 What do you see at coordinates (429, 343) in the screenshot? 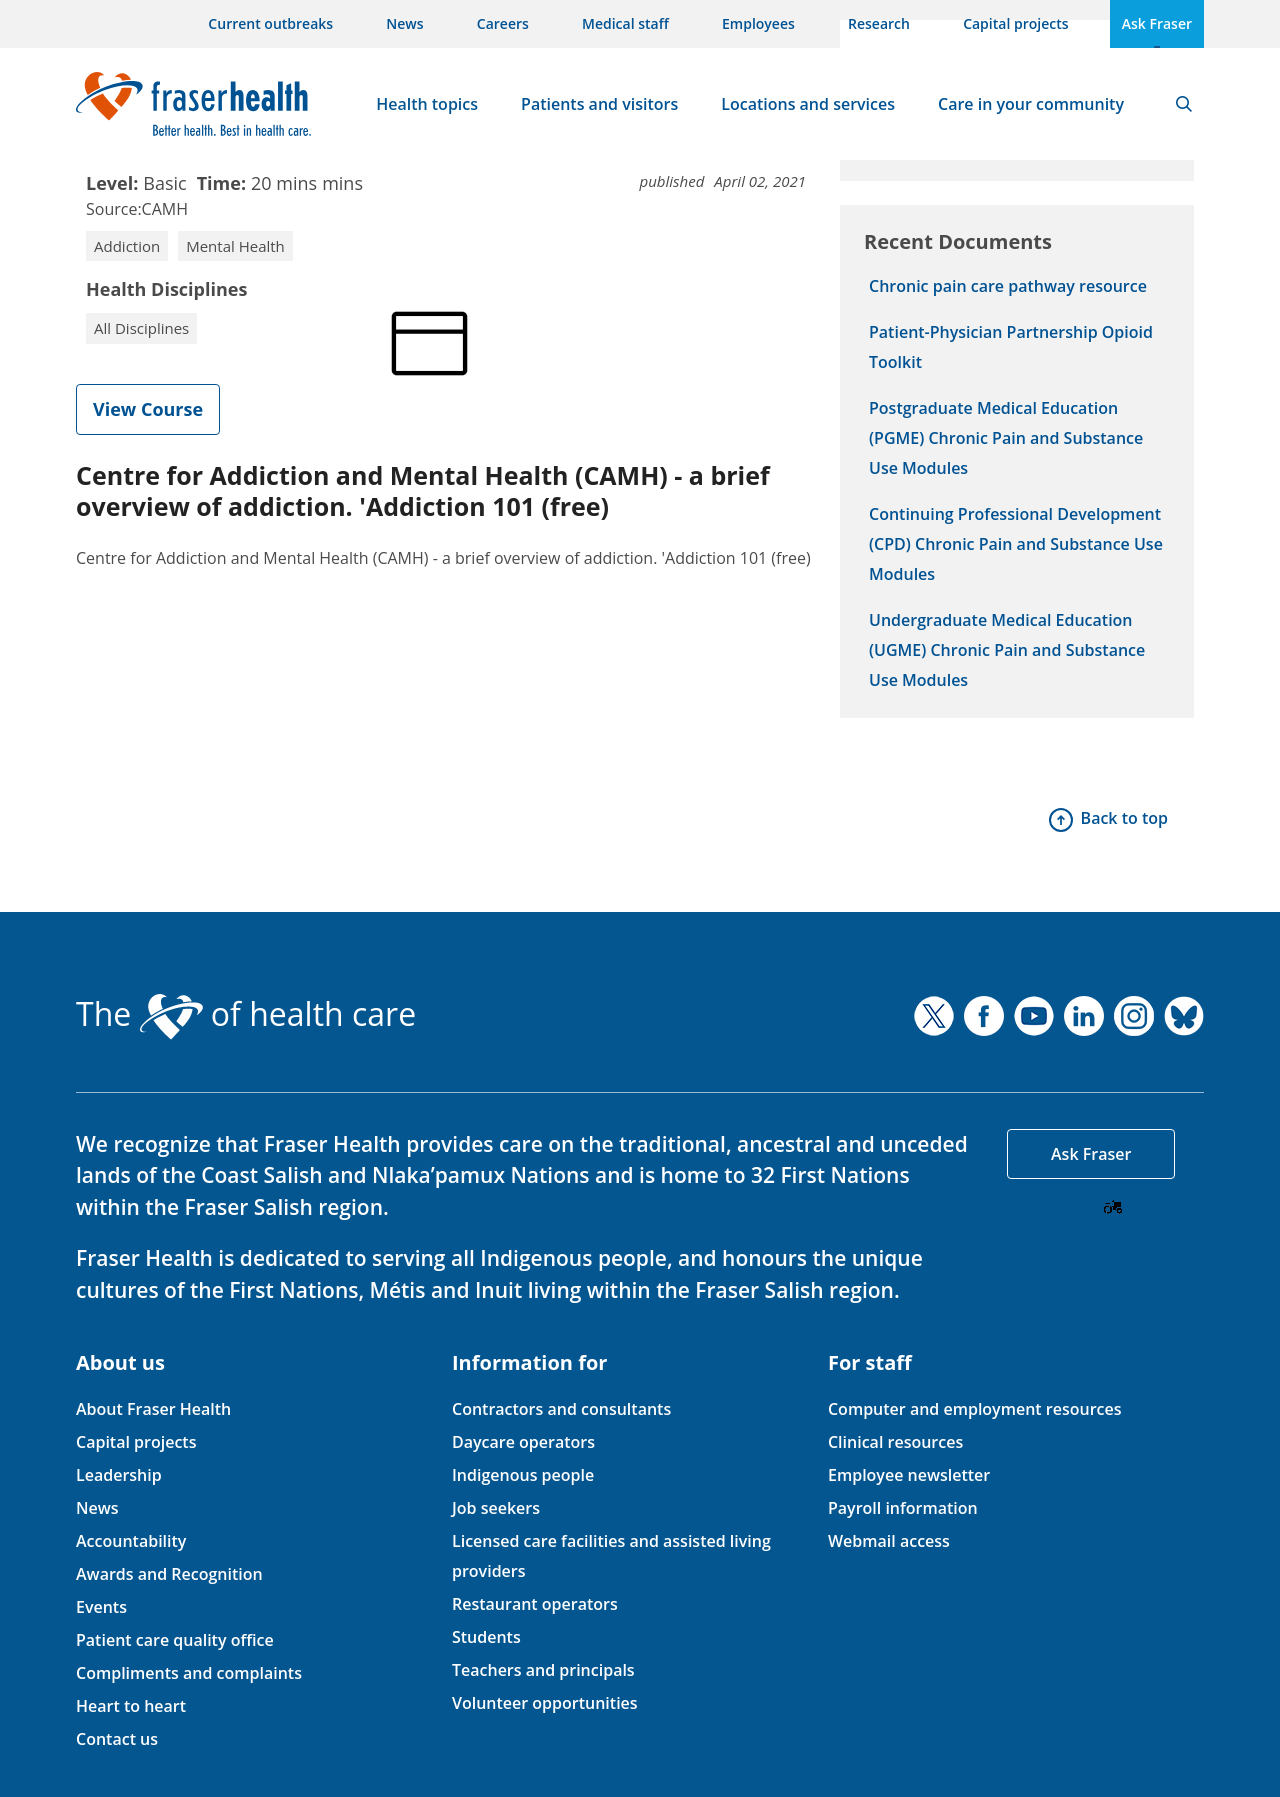
I see `open web browser` at bounding box center [429, 343].